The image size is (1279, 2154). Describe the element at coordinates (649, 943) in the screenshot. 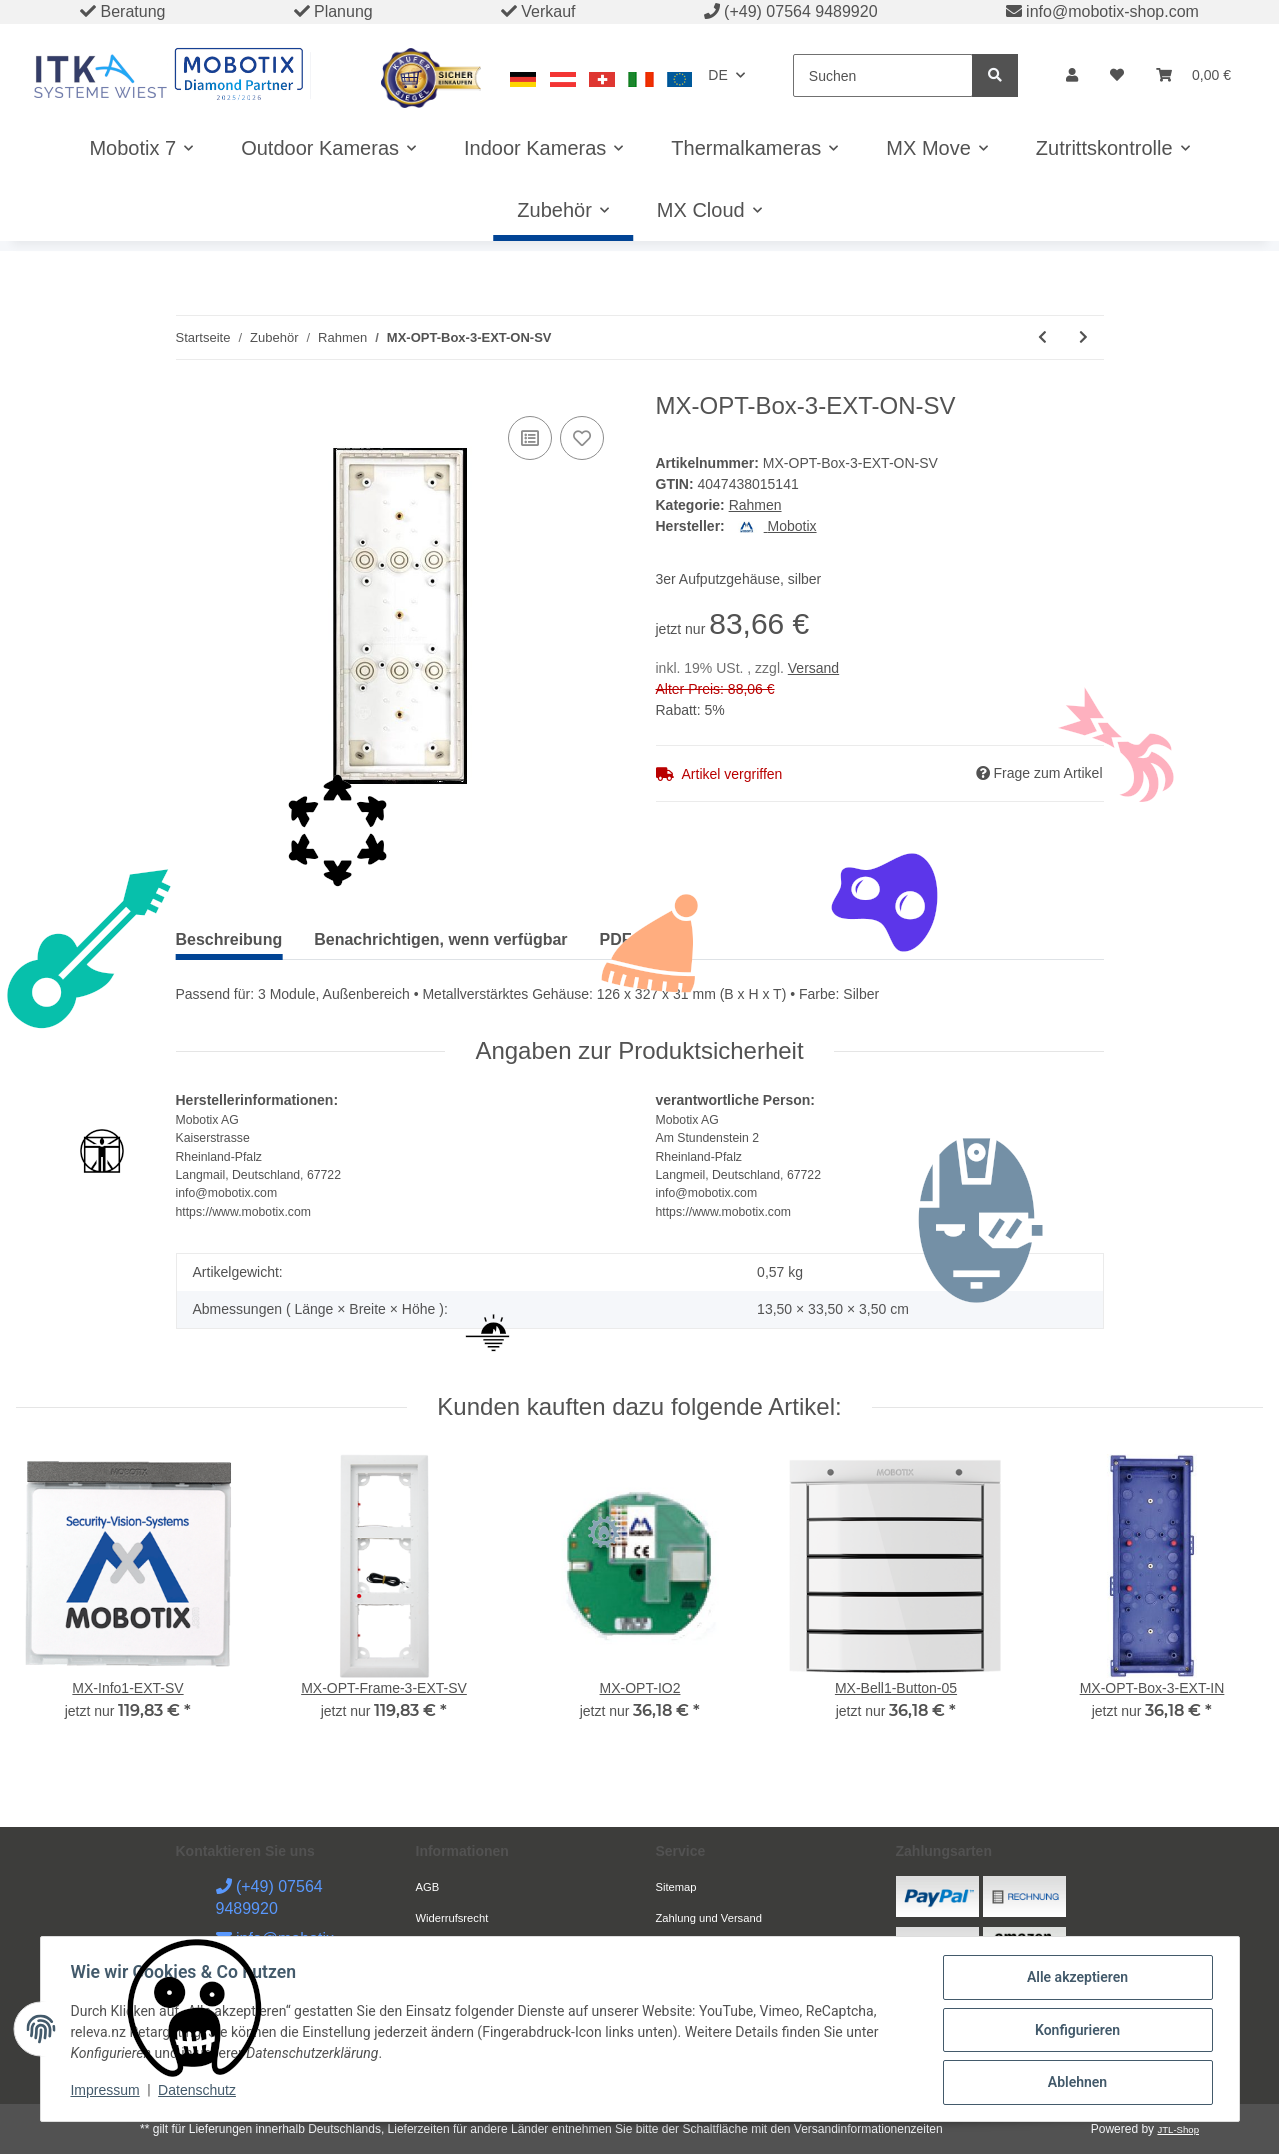

I see `winter clothing or cold weather gear category` at that location.